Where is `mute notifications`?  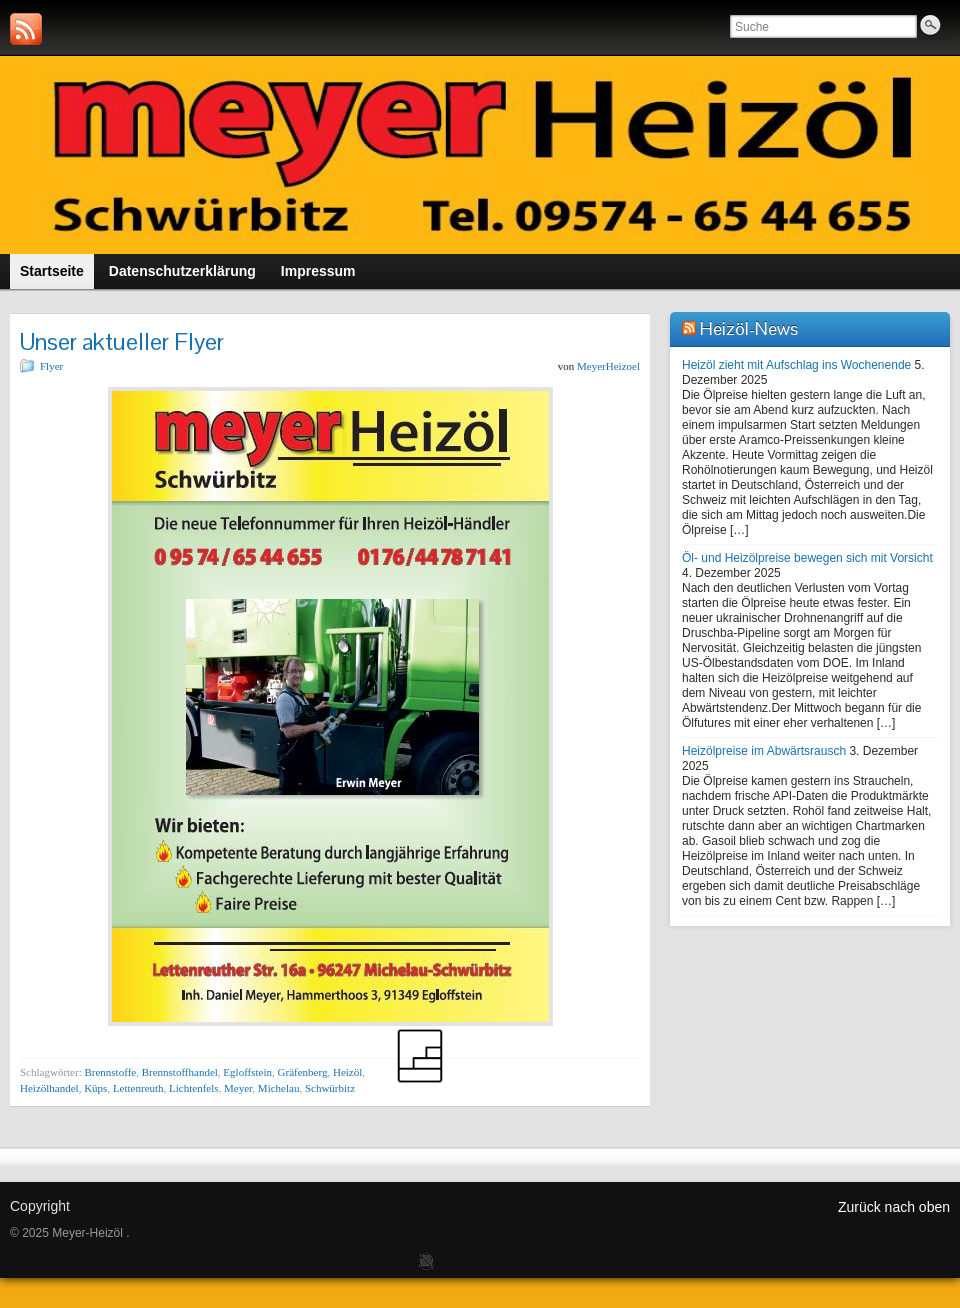 mute notifications is located at coordinates (426, 1261).